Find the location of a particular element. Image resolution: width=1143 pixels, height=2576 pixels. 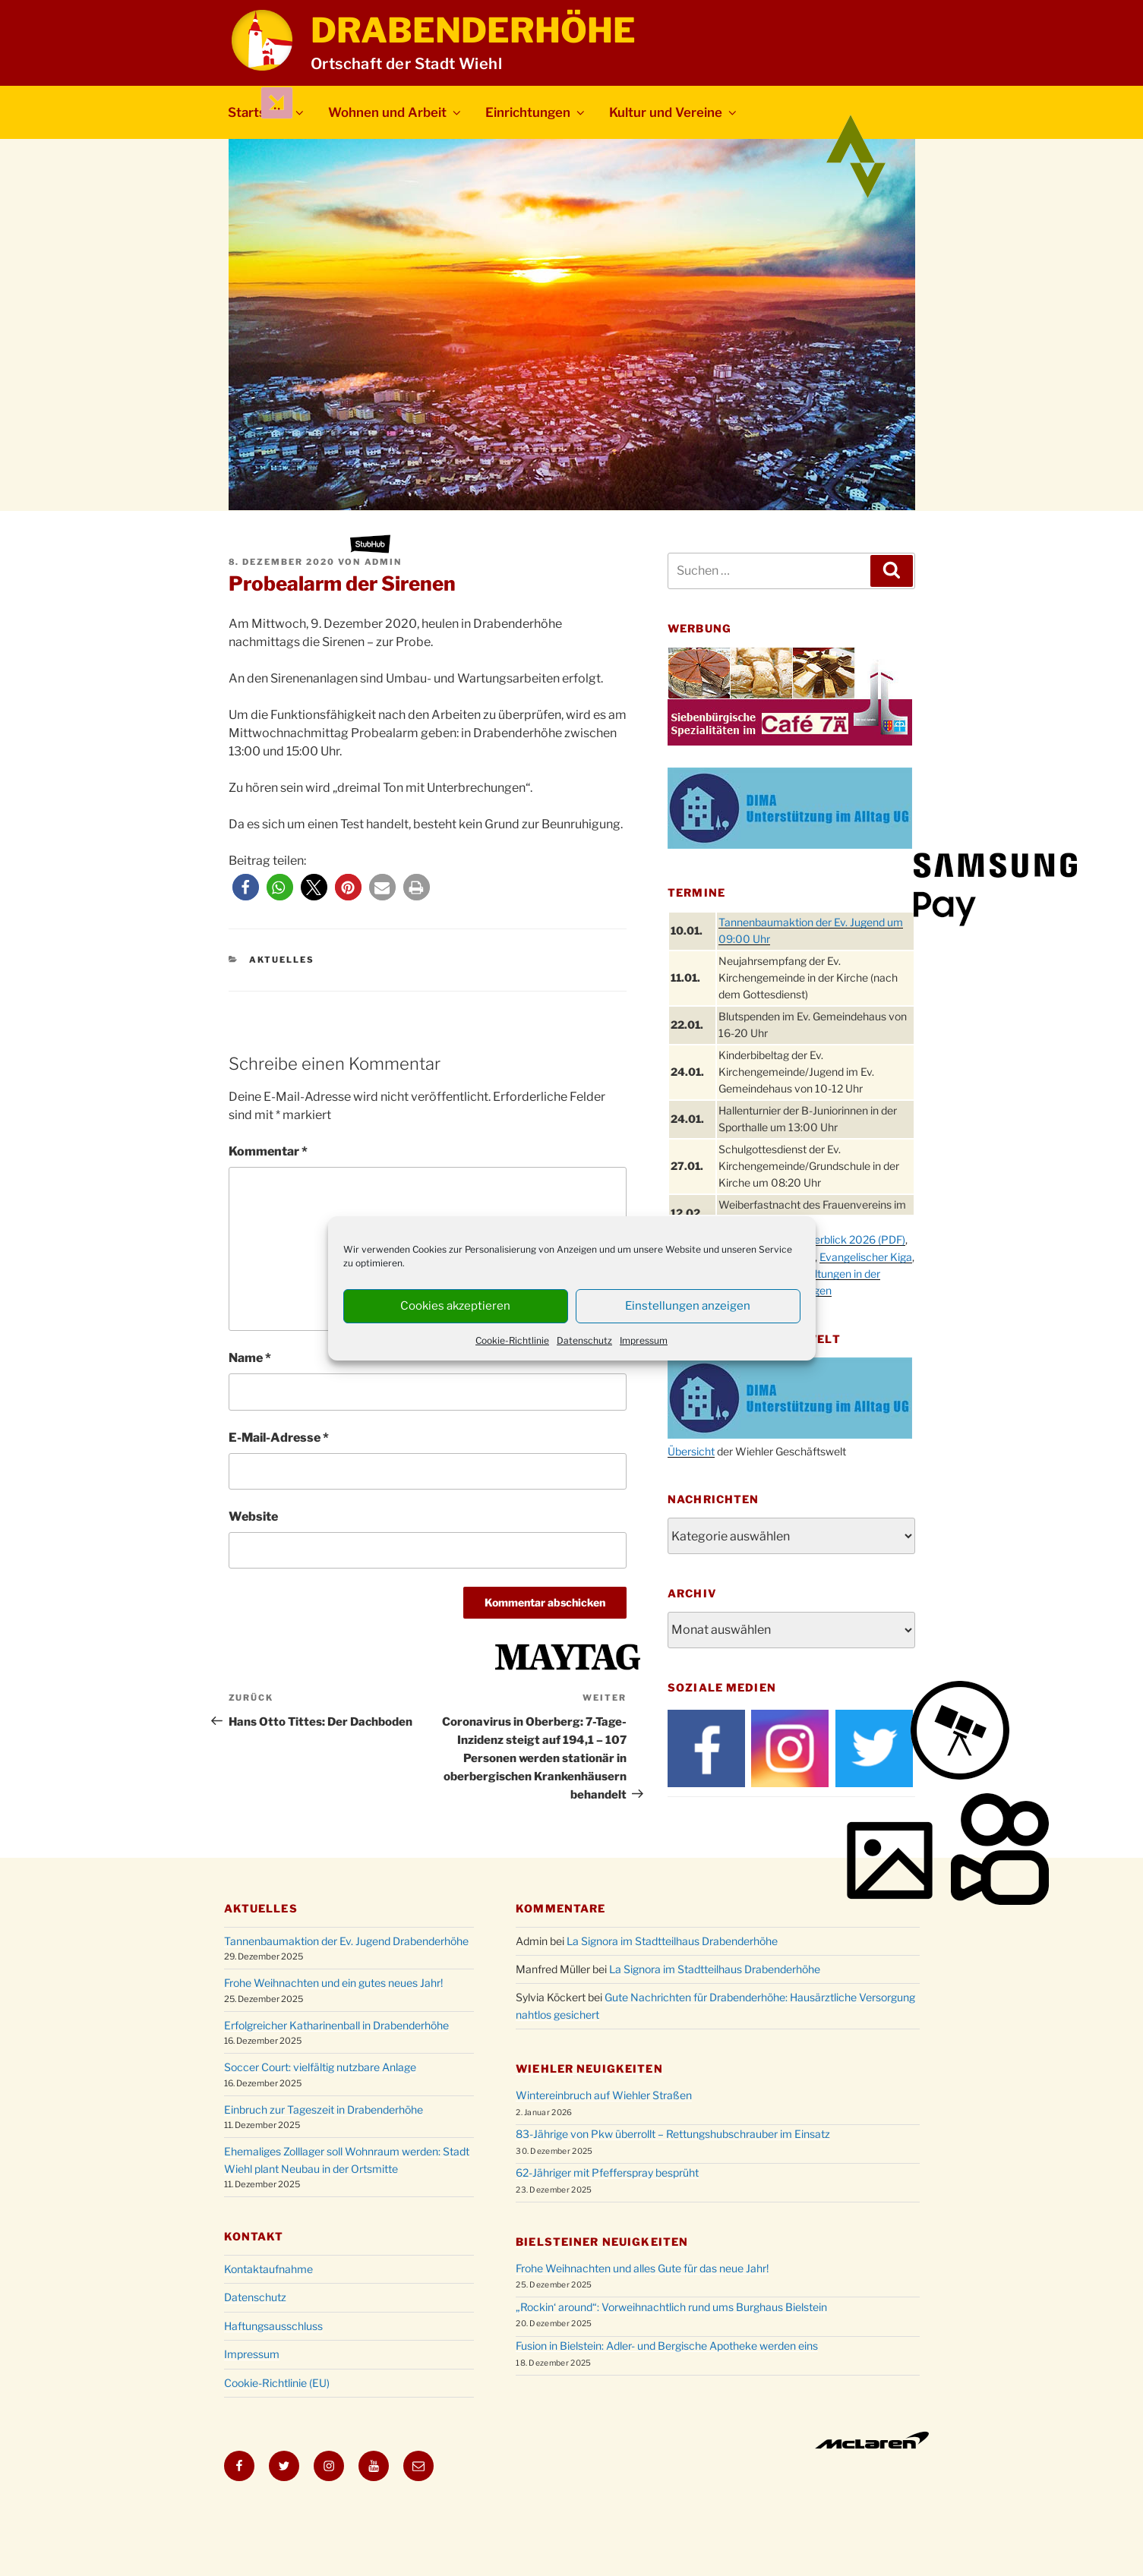

maytag brand logo is located at coordinates (567, 1657).